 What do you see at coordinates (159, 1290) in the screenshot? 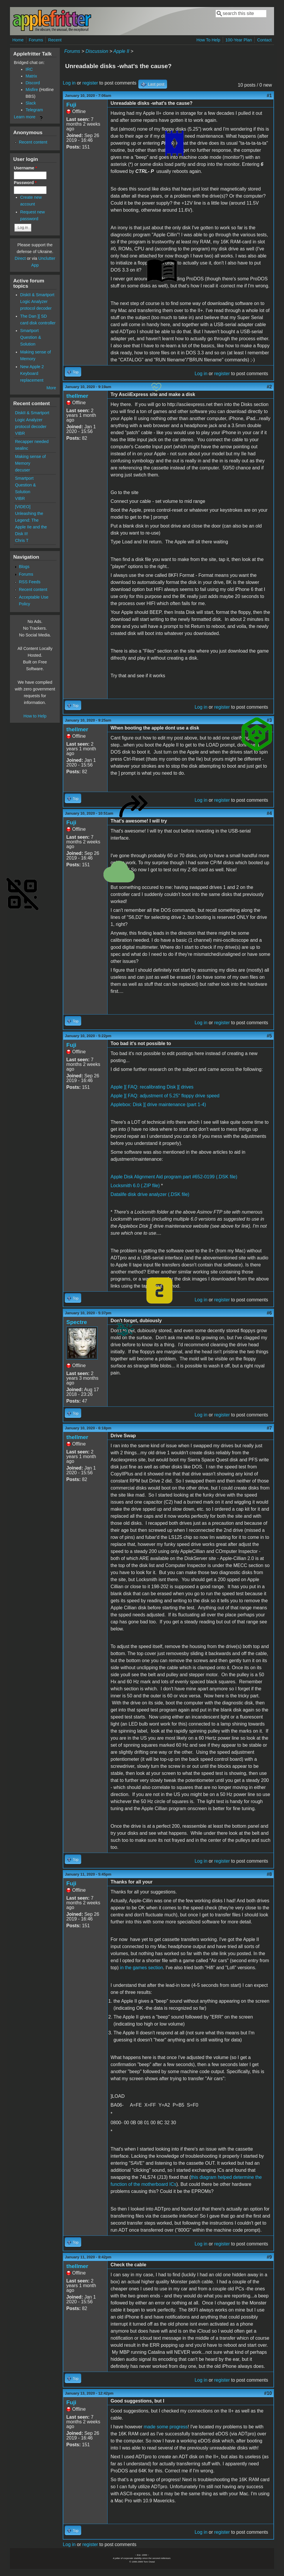
I see `select option 2 in a numbered list` at bounding box center [159, 1290].